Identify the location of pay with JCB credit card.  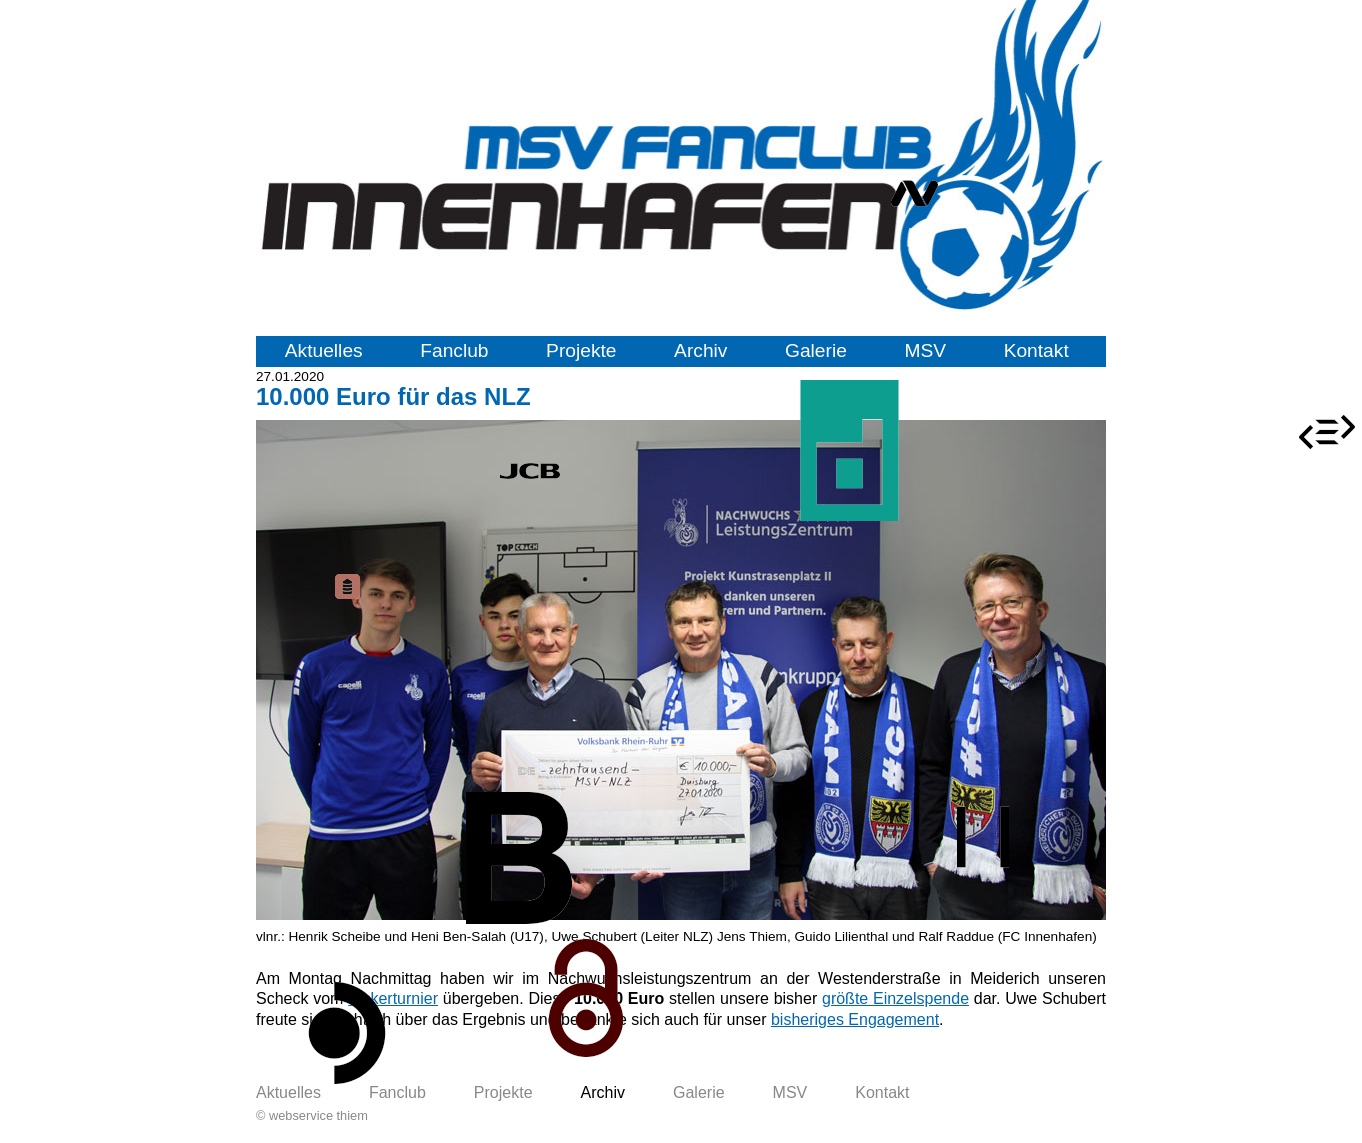
(530, 471).